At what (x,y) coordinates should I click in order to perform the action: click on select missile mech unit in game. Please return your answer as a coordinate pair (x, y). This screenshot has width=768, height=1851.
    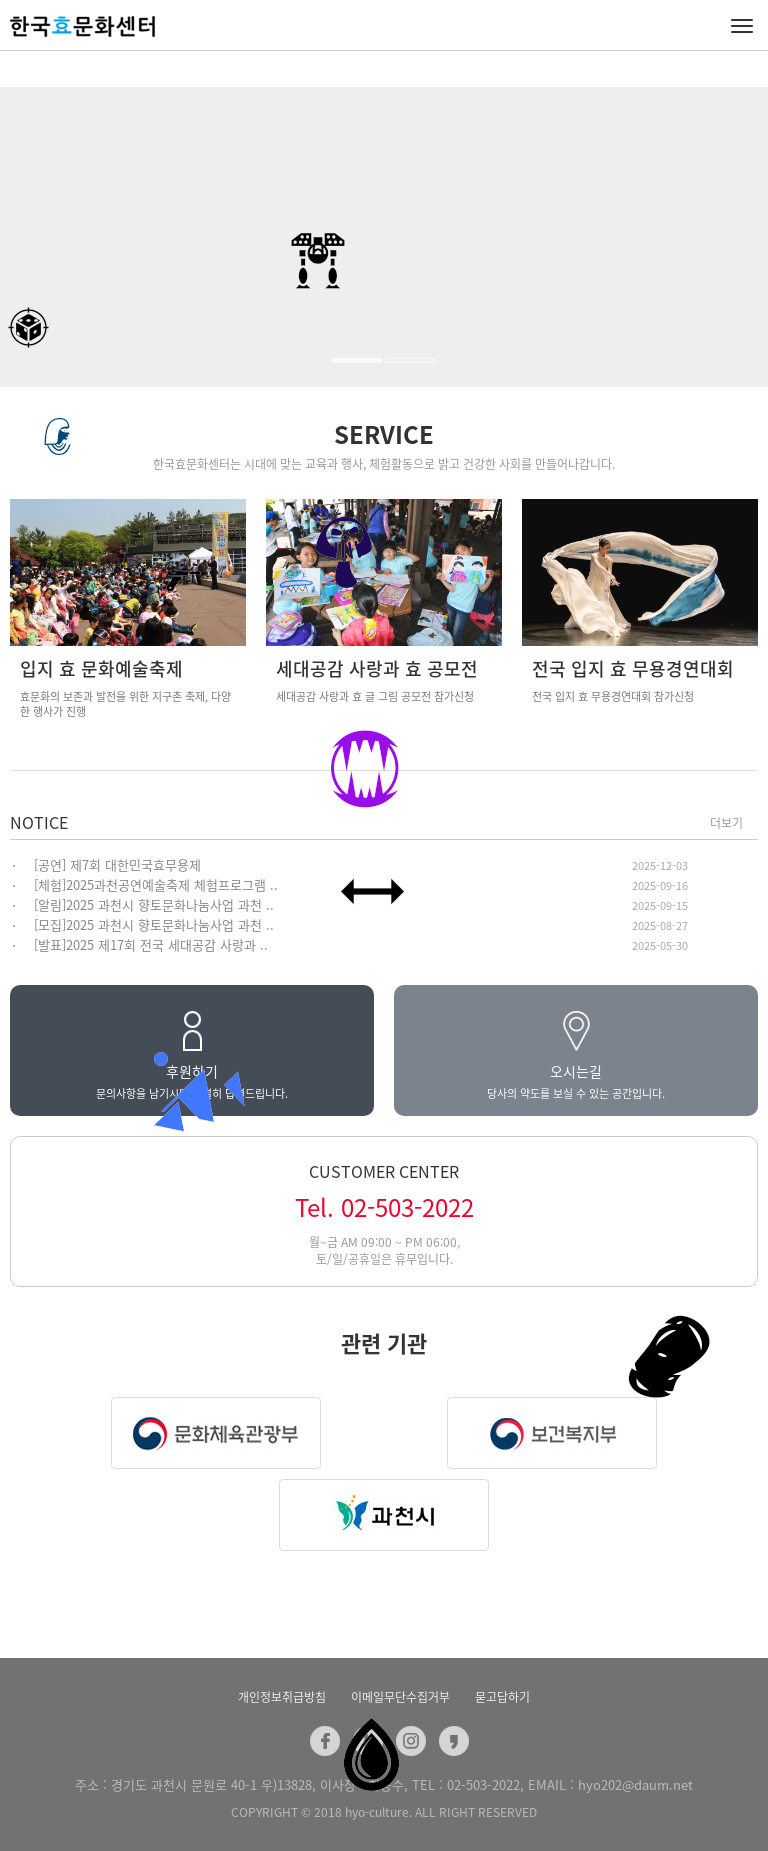
    Looking at the image, I should click on (318, 261).